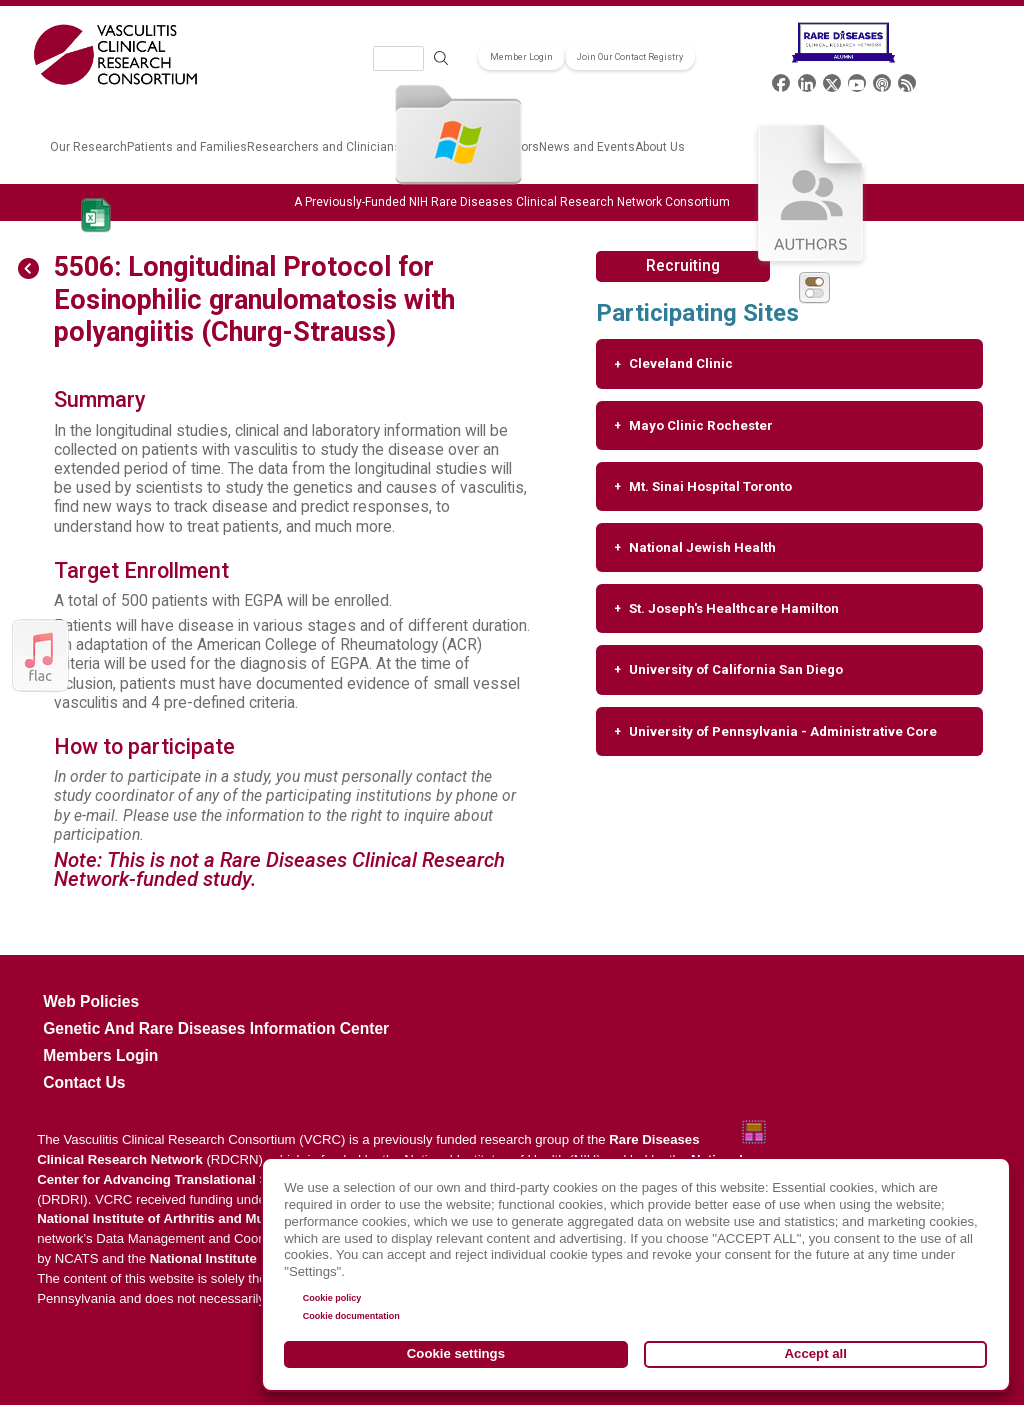 This screenshot has height=1405, width=1024. What do you see at coordinates (814, 287) in the screenshot?
I see `open system tweaks or customization settings` at bounding box center [814, 287].